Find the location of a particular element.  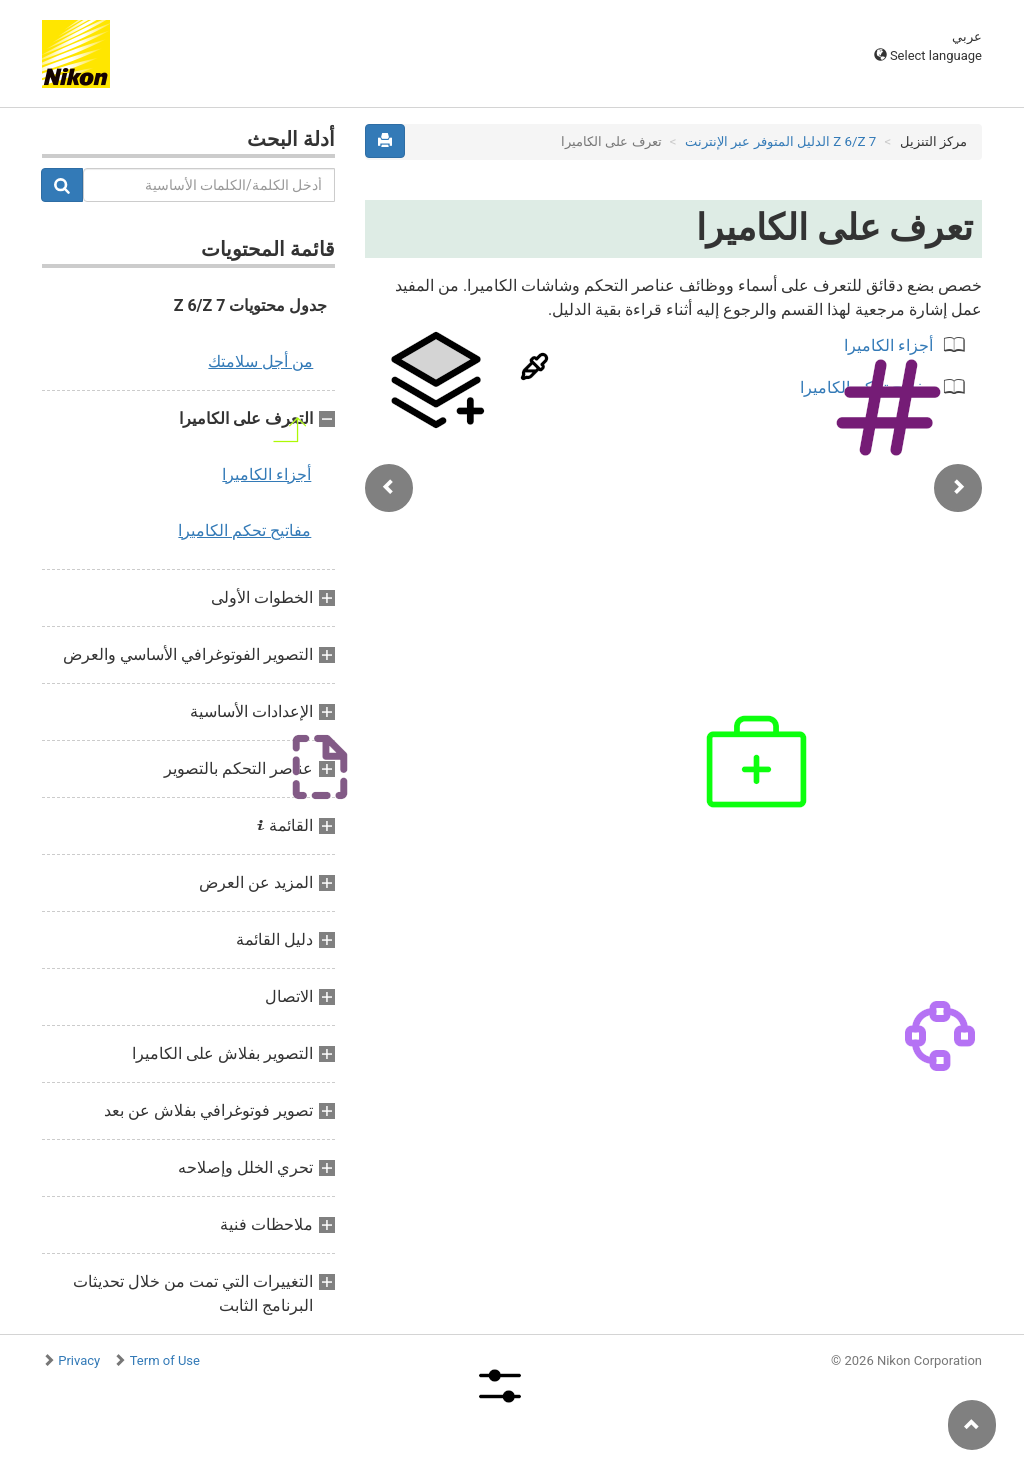

adjust settings or preferences is located at coordinates (500, 1386).